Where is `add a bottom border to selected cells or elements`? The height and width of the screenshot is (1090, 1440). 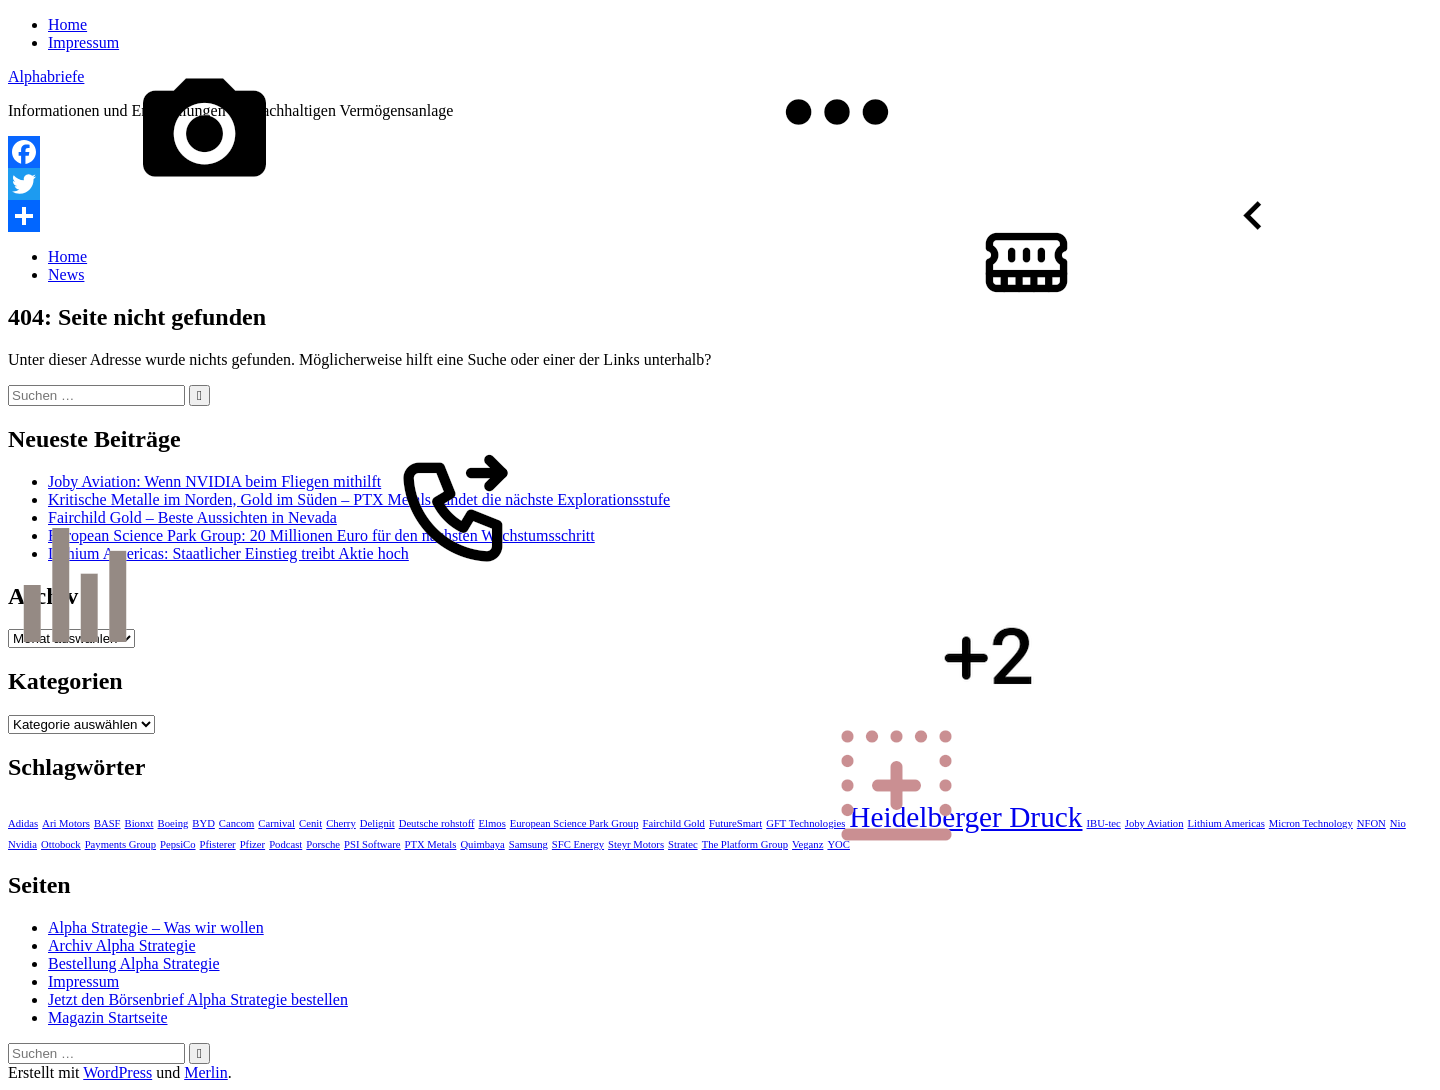
add a bottom border to selected cells or elements is located at coordinates (896, 785).